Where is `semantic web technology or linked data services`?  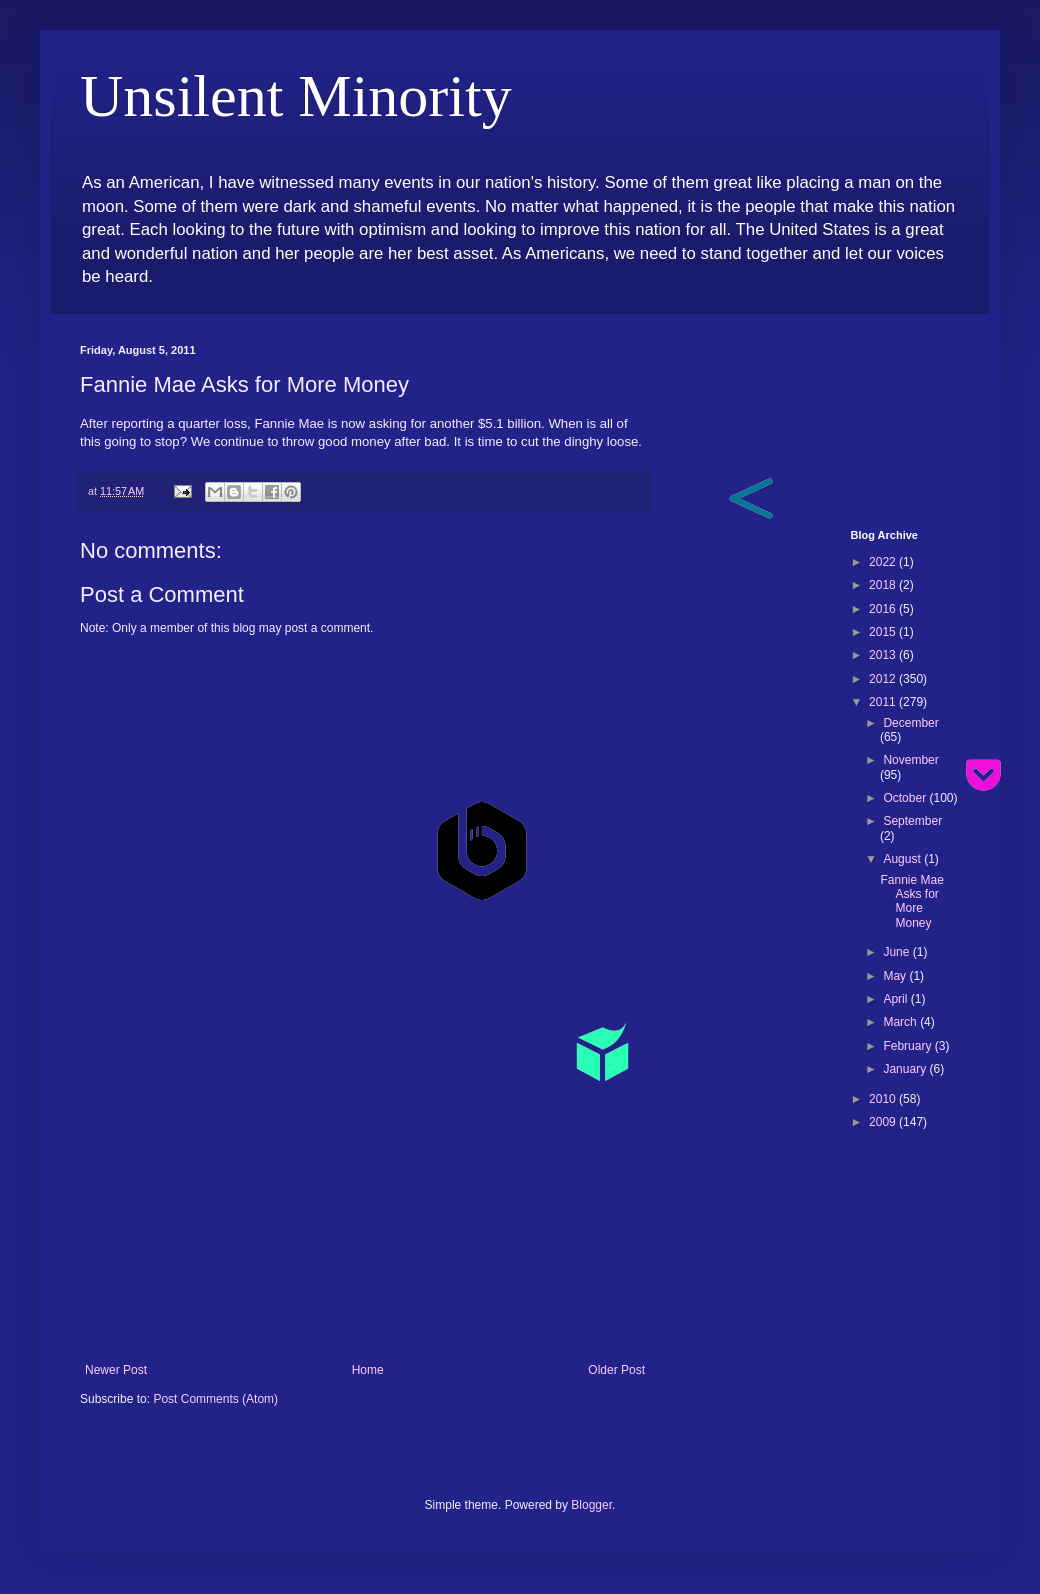 semantic web technology or linked data services is located at coordinates (602, 1051).